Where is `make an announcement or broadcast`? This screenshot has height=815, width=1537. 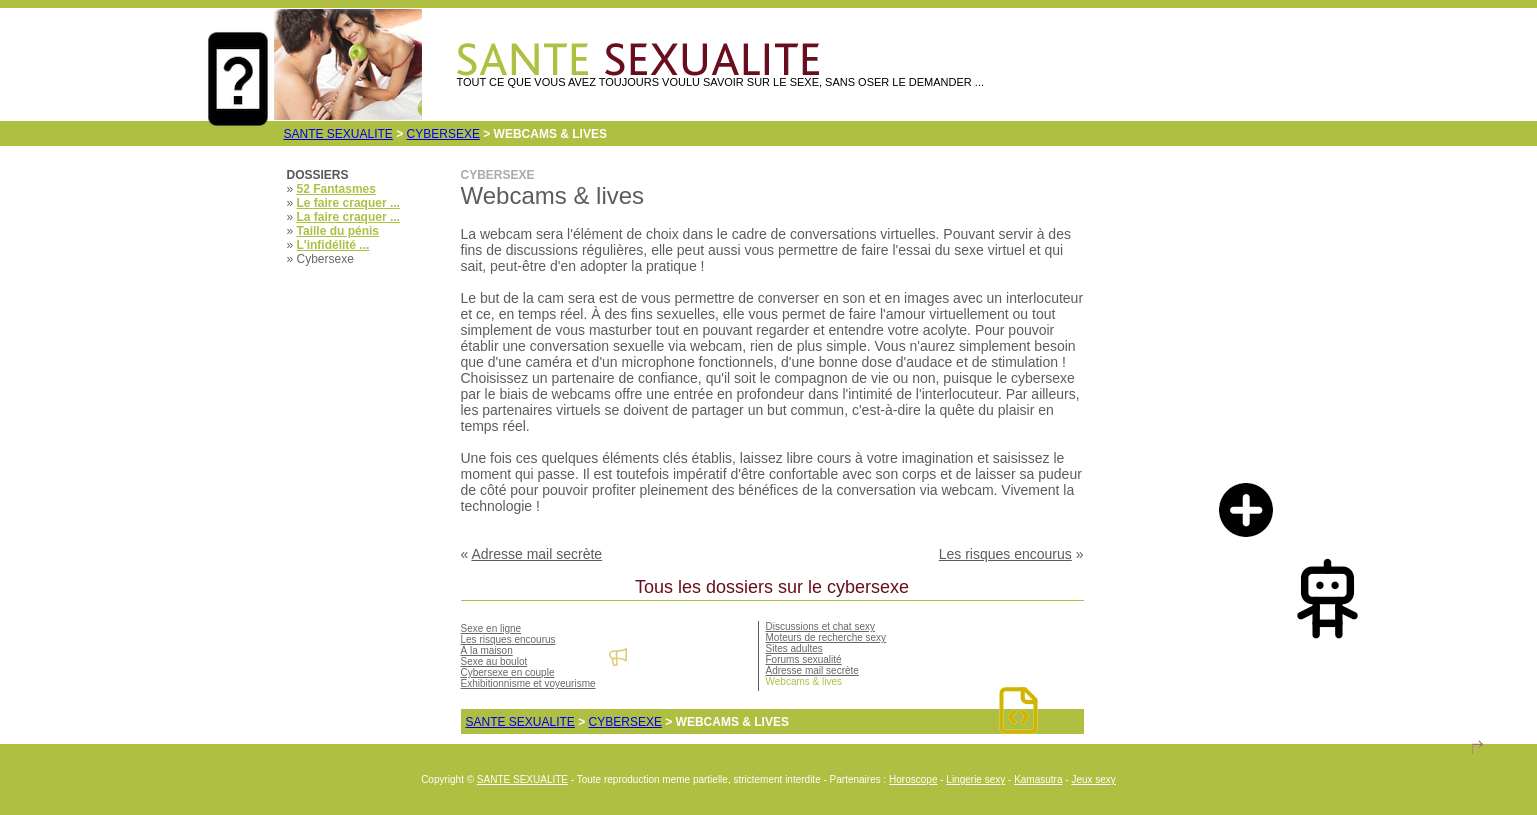 make an announcement or broadcast is located at coordinates (618, 657).